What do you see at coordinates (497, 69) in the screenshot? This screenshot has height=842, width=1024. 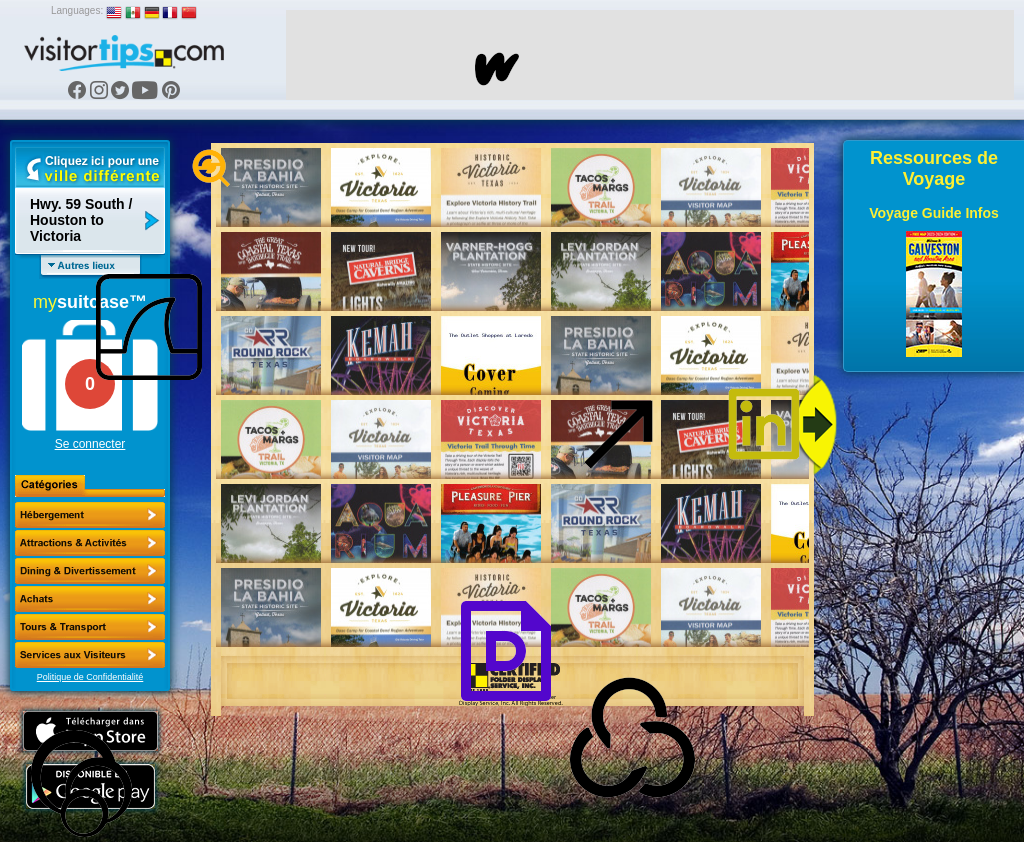 I see `open the wattpad app` at bounding box center [497, 69].